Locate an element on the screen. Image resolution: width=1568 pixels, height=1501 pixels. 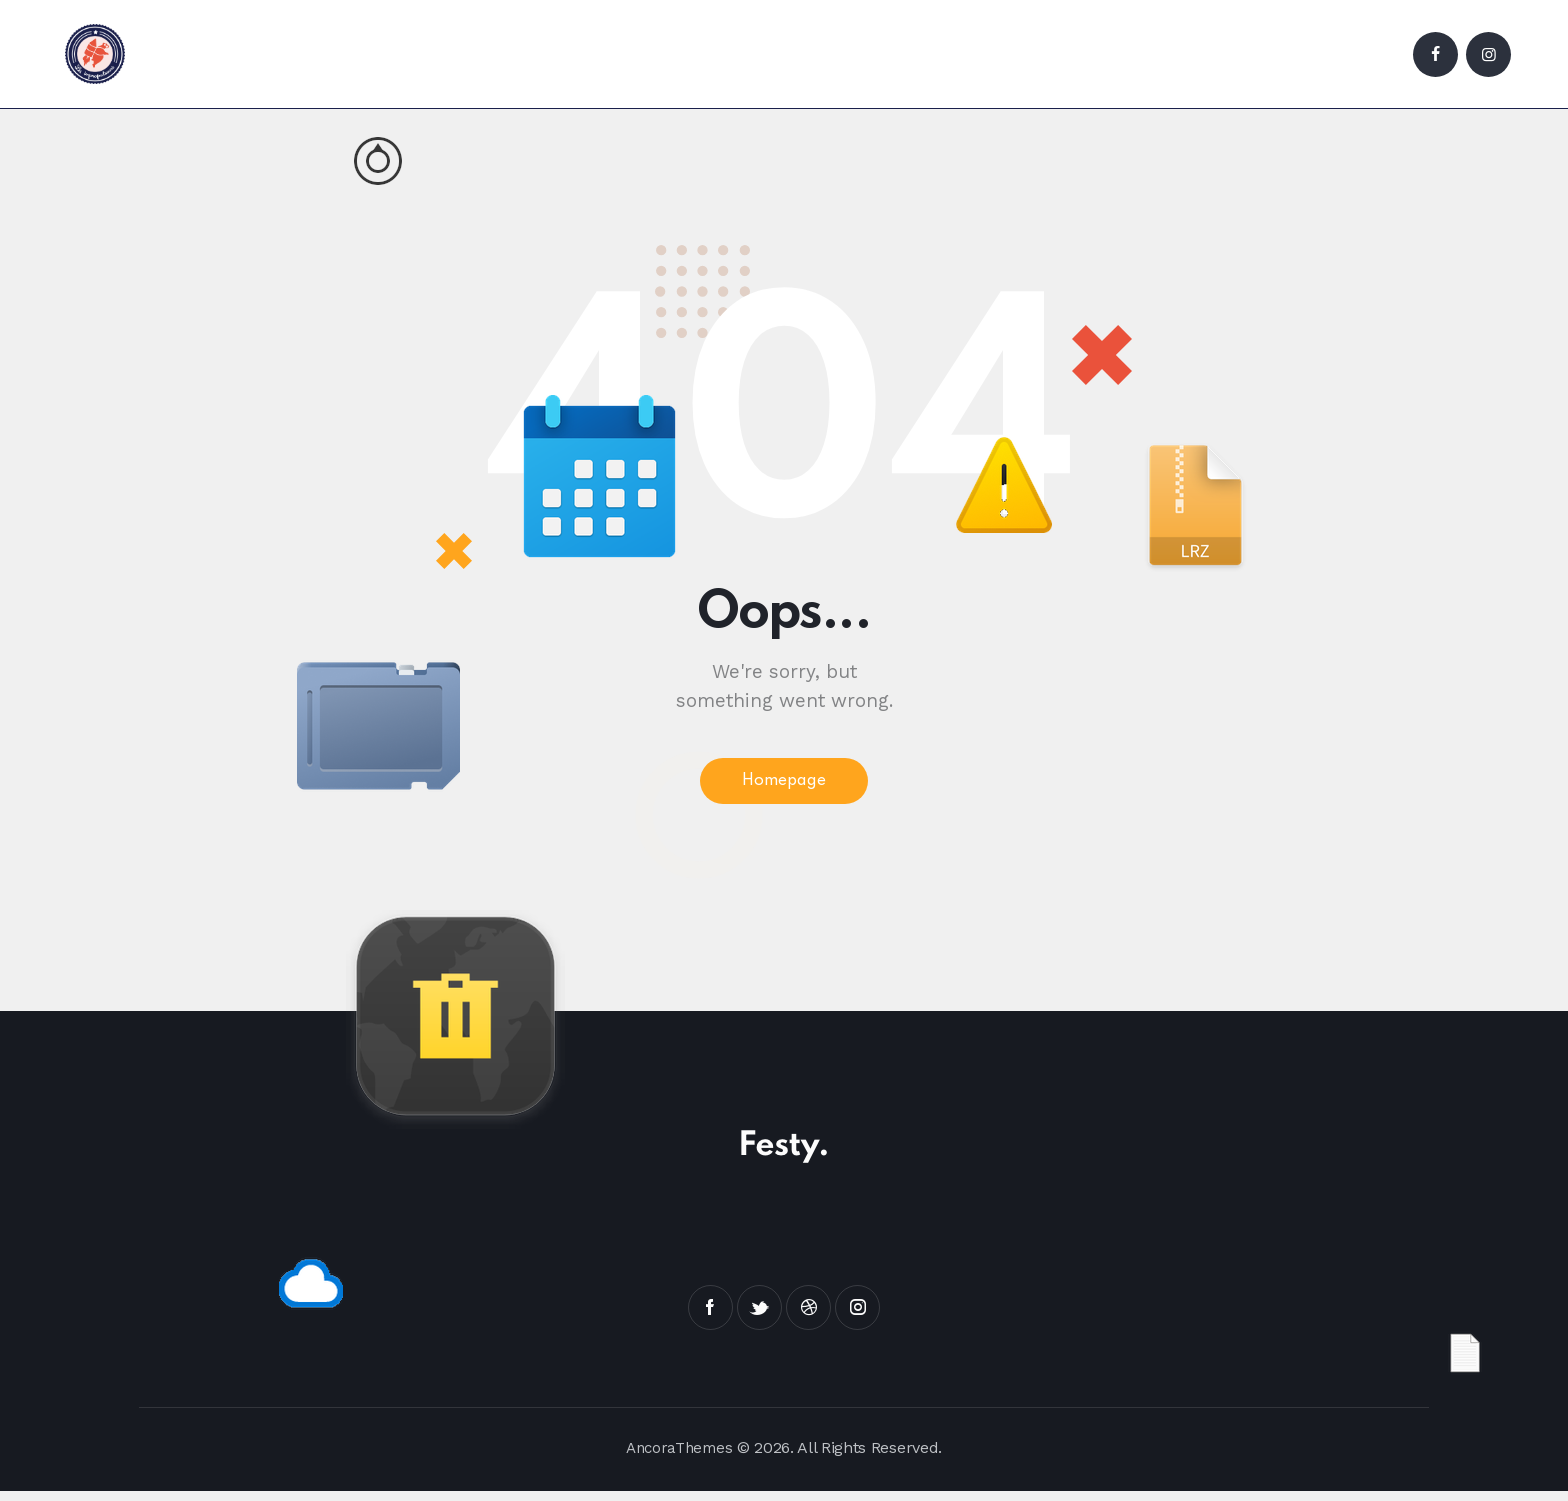
save the current file or document is located at coordinates (378, 728).